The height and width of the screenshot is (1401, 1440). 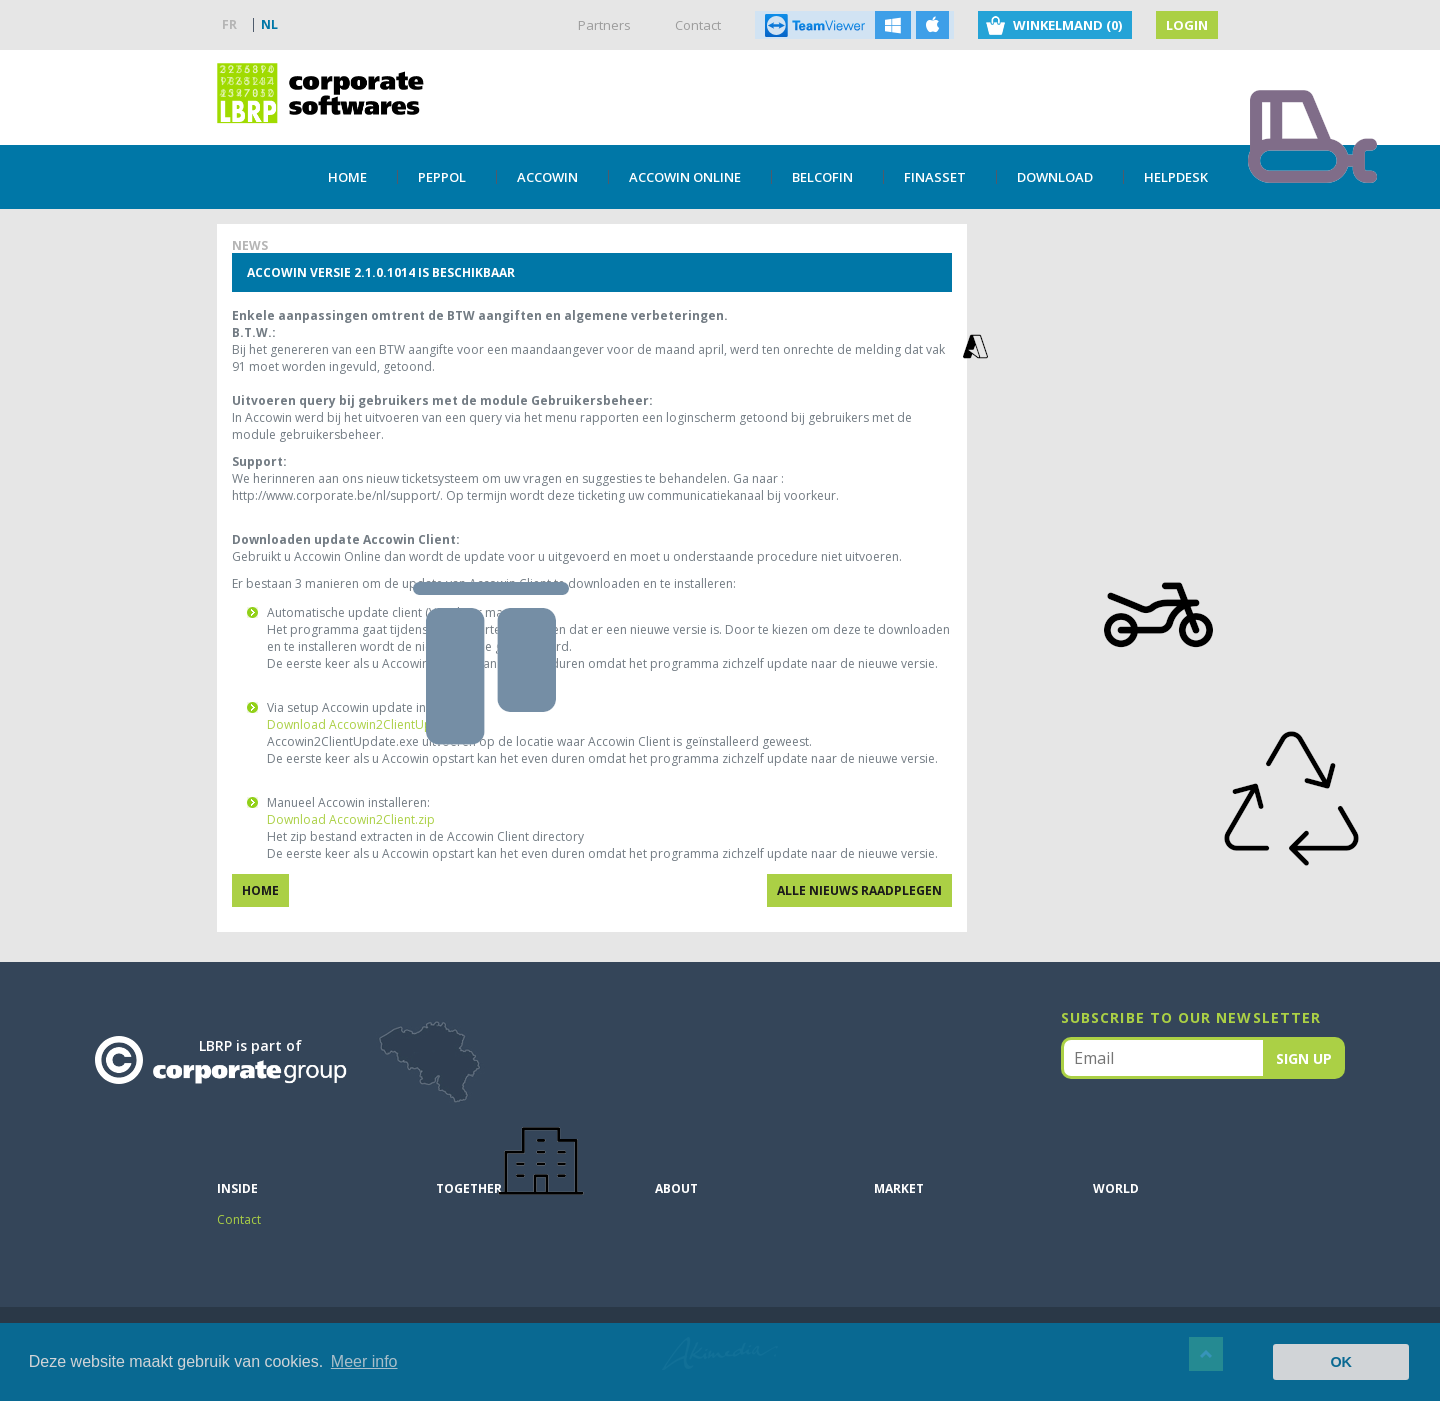 What do you see at coordinates (541, 1161) in the screenshot?
I see `view apartment or building listings` at bounding box center [541, 1161].